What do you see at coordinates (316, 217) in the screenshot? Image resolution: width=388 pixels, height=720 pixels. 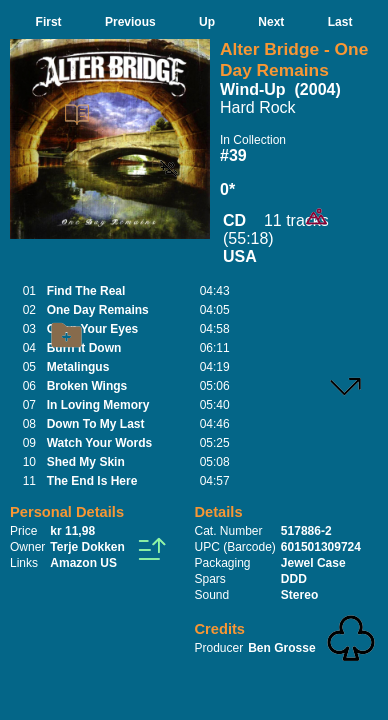 I see `view landscape or nature photos` at bounding box center [316, 217].